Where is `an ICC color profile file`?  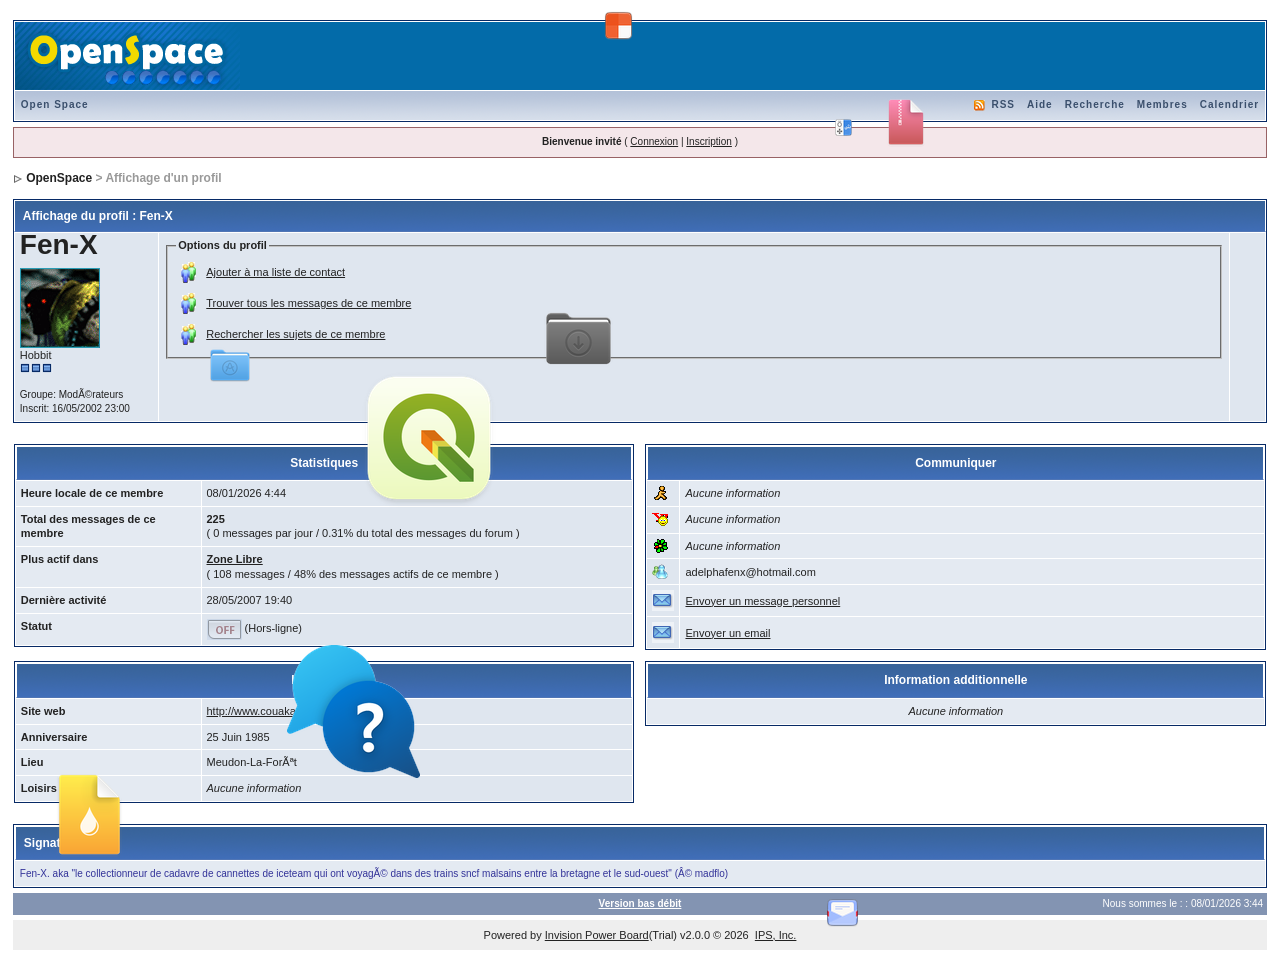
an ICC color profile file is located at coordinates (89, 814).